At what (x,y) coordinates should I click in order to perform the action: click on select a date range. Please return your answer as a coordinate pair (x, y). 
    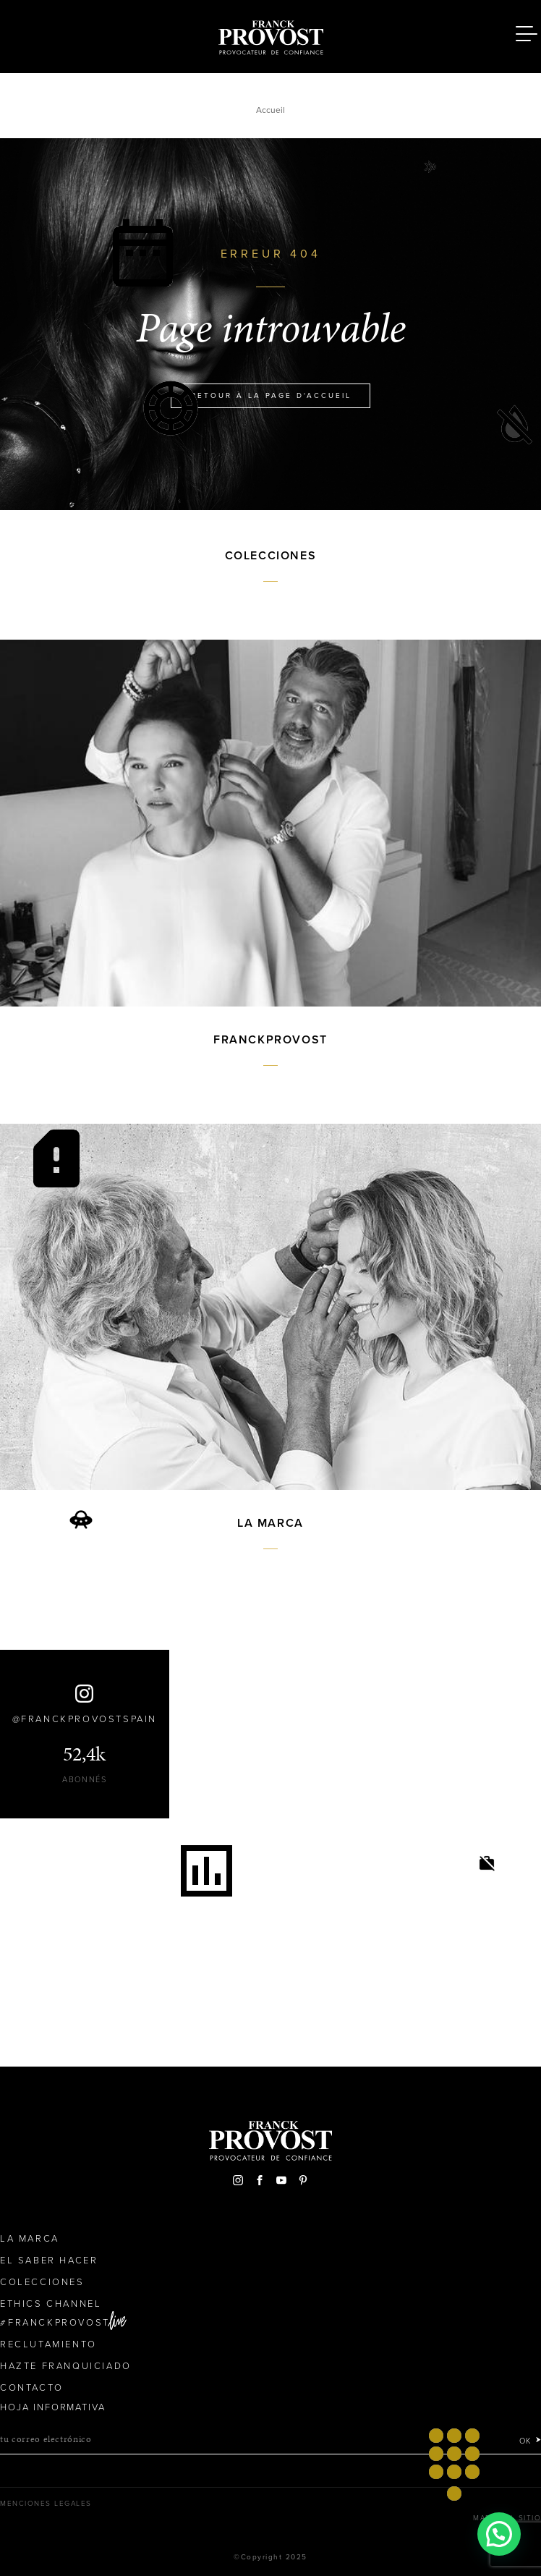
    Looking at the image, I should click on (142, 253).